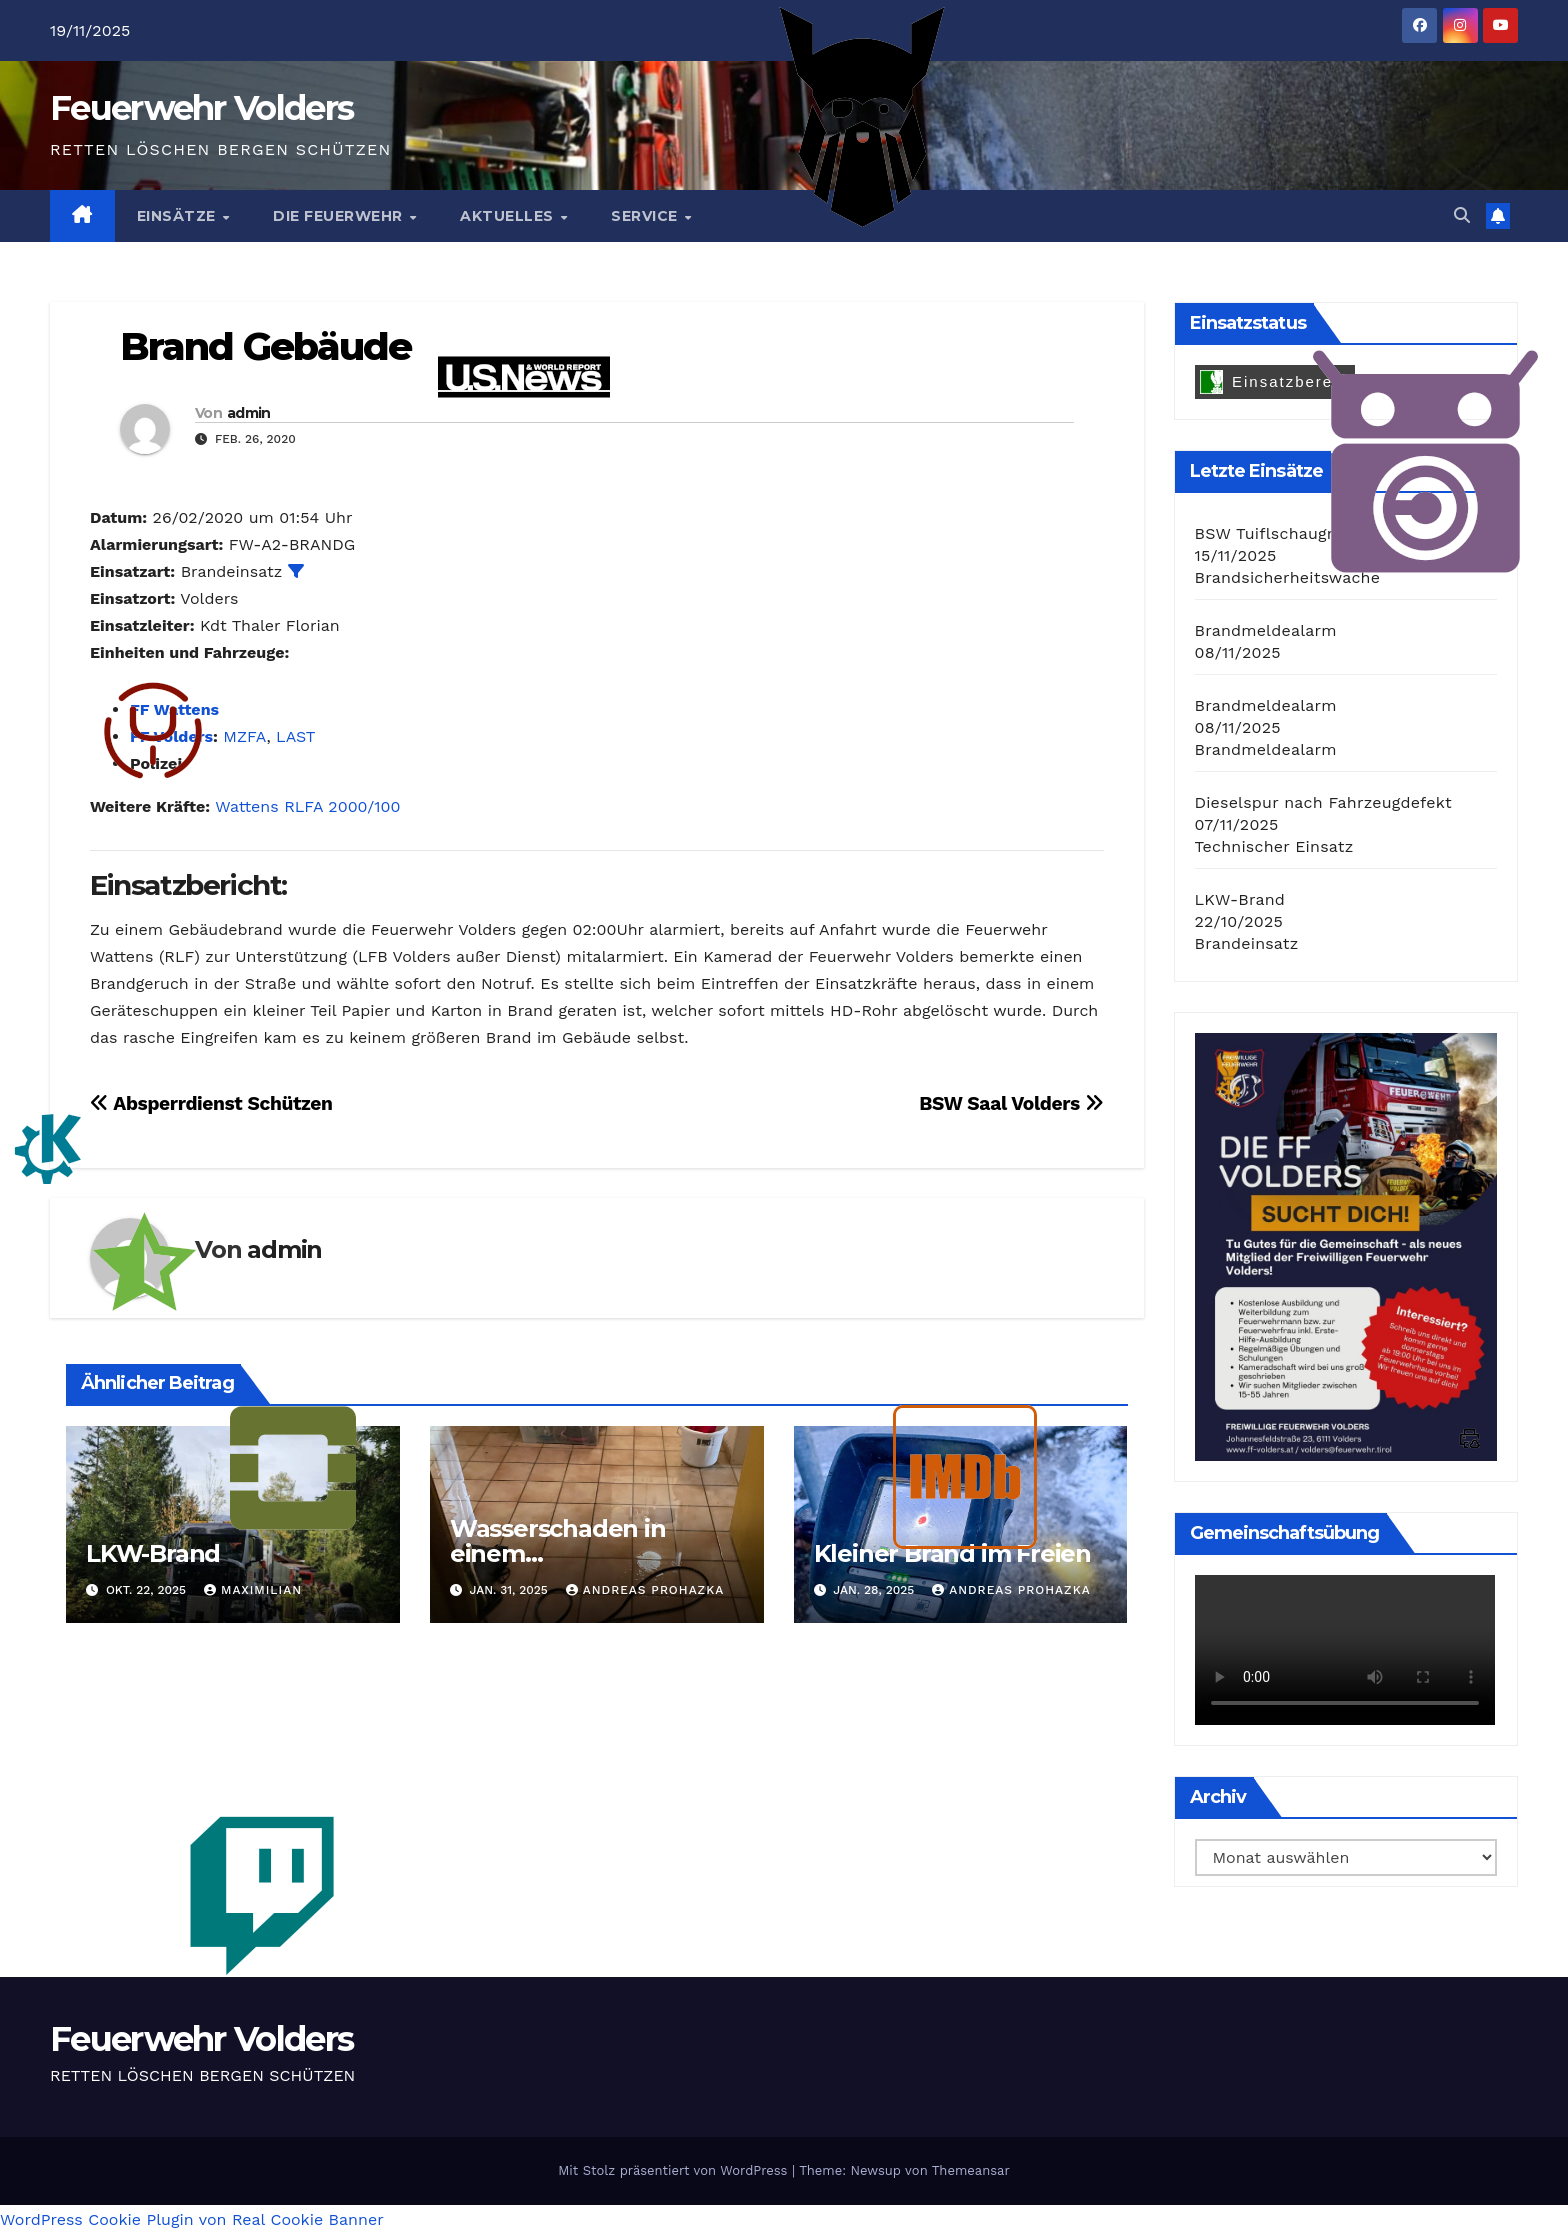 This screenshot has height=2235, width=1568. I want to click on connect printer to cloud storage, so click(1469, 1438).